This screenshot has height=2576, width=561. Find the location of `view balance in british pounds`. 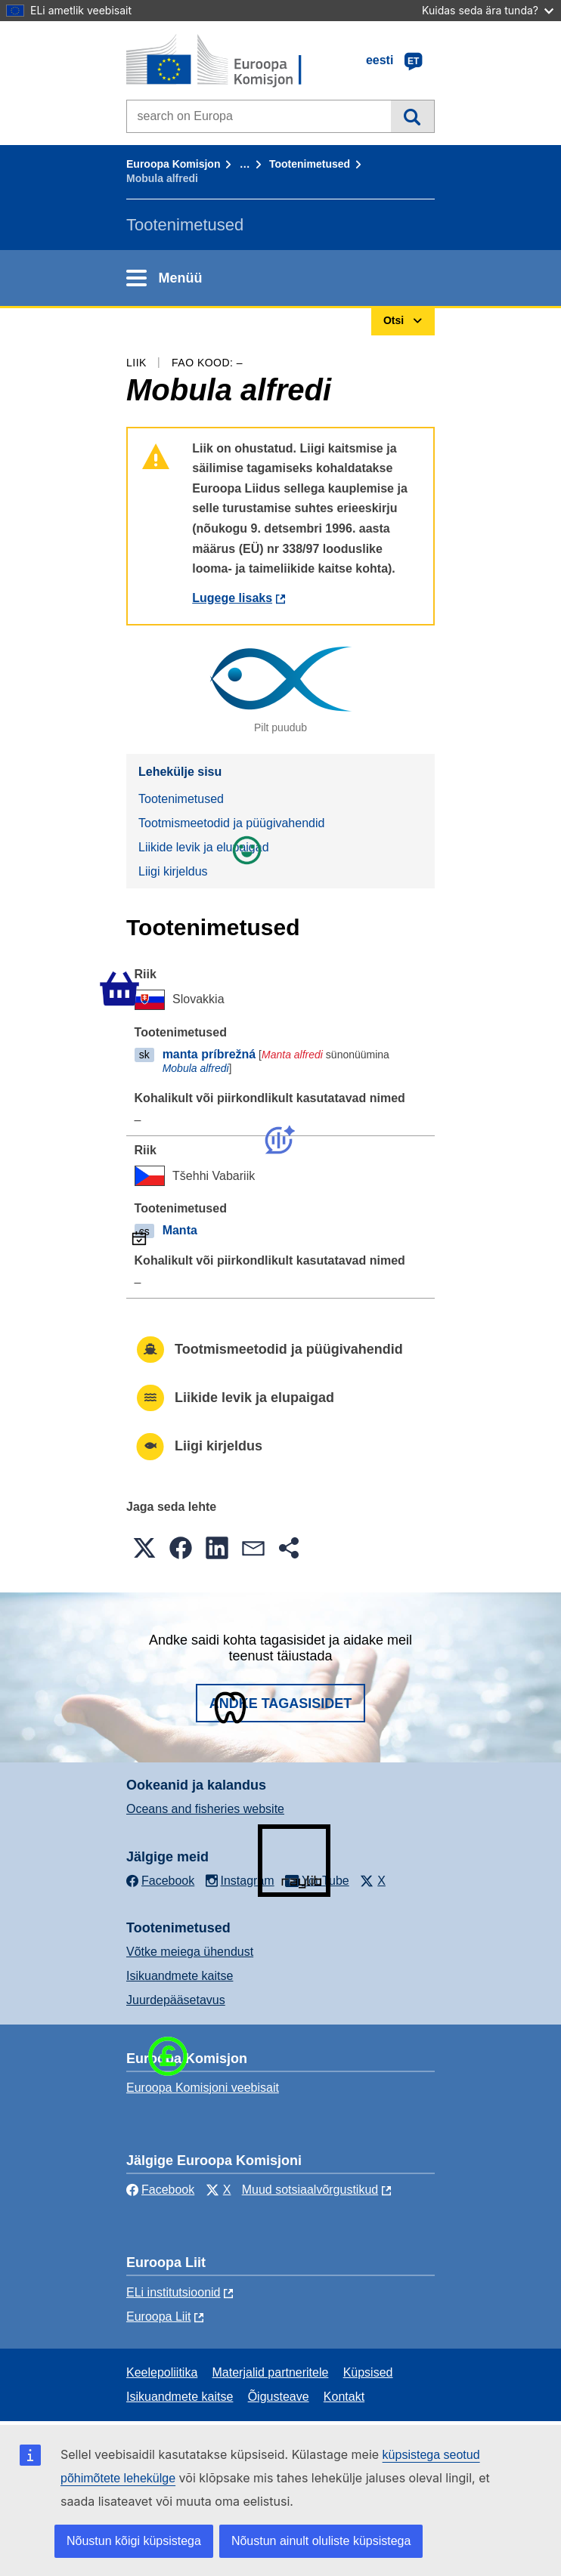

view balance in british pounds is located at coordinates (168, 2056).